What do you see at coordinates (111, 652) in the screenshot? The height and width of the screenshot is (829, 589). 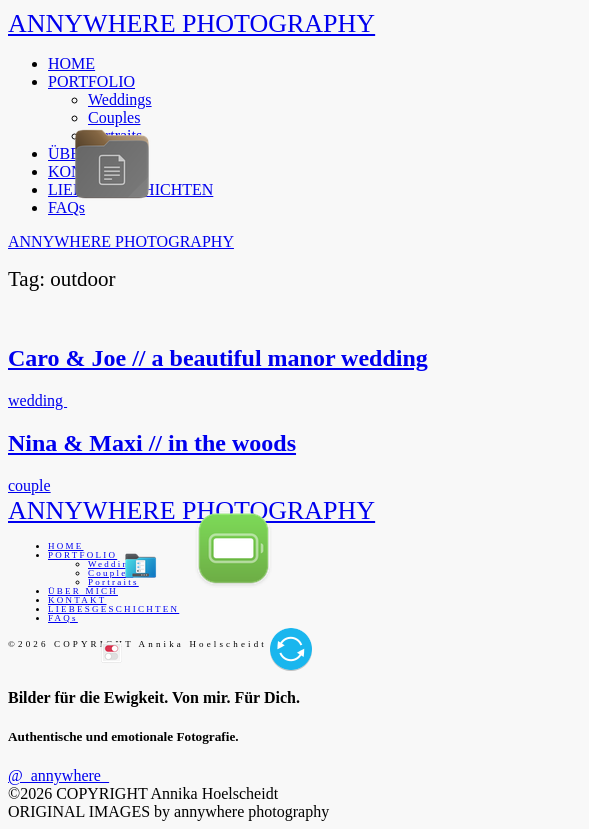 I see `open desktop preferences or settings` at bounding box center [111, 652].